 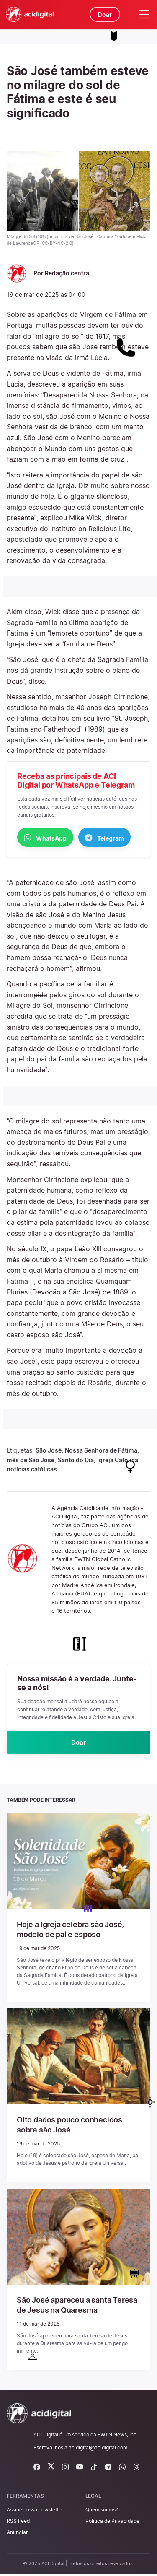 I want to click on select female gender option, so click(x=130, y=1466).